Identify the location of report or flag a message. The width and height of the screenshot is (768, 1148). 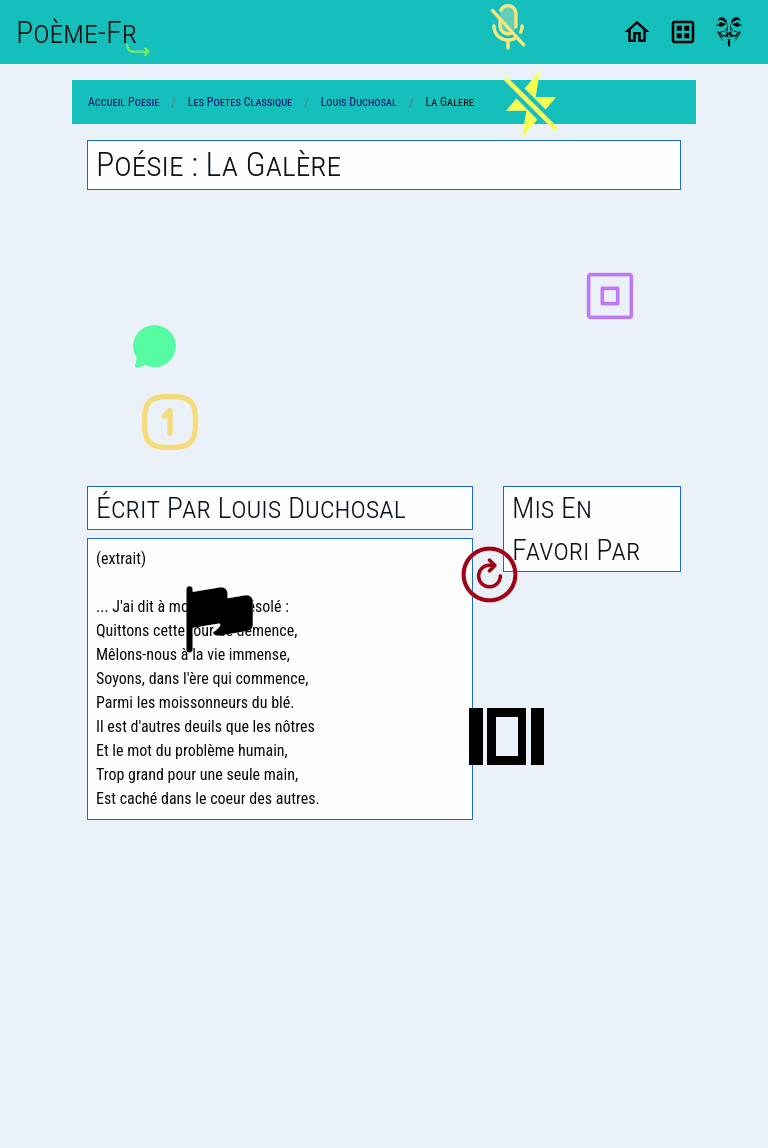
(218, 621).